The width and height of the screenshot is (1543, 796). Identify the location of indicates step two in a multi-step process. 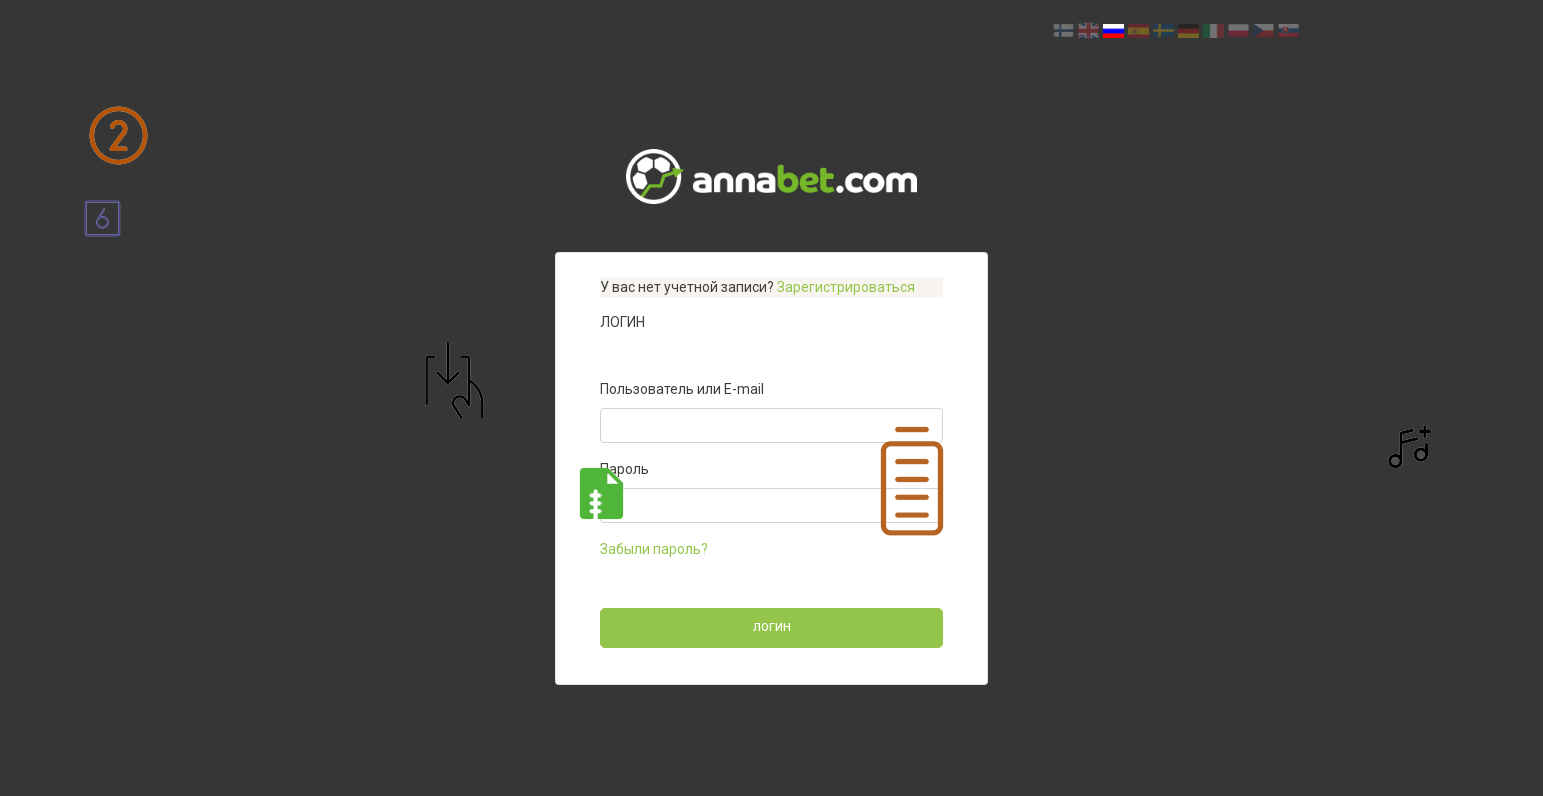
(118, 135).